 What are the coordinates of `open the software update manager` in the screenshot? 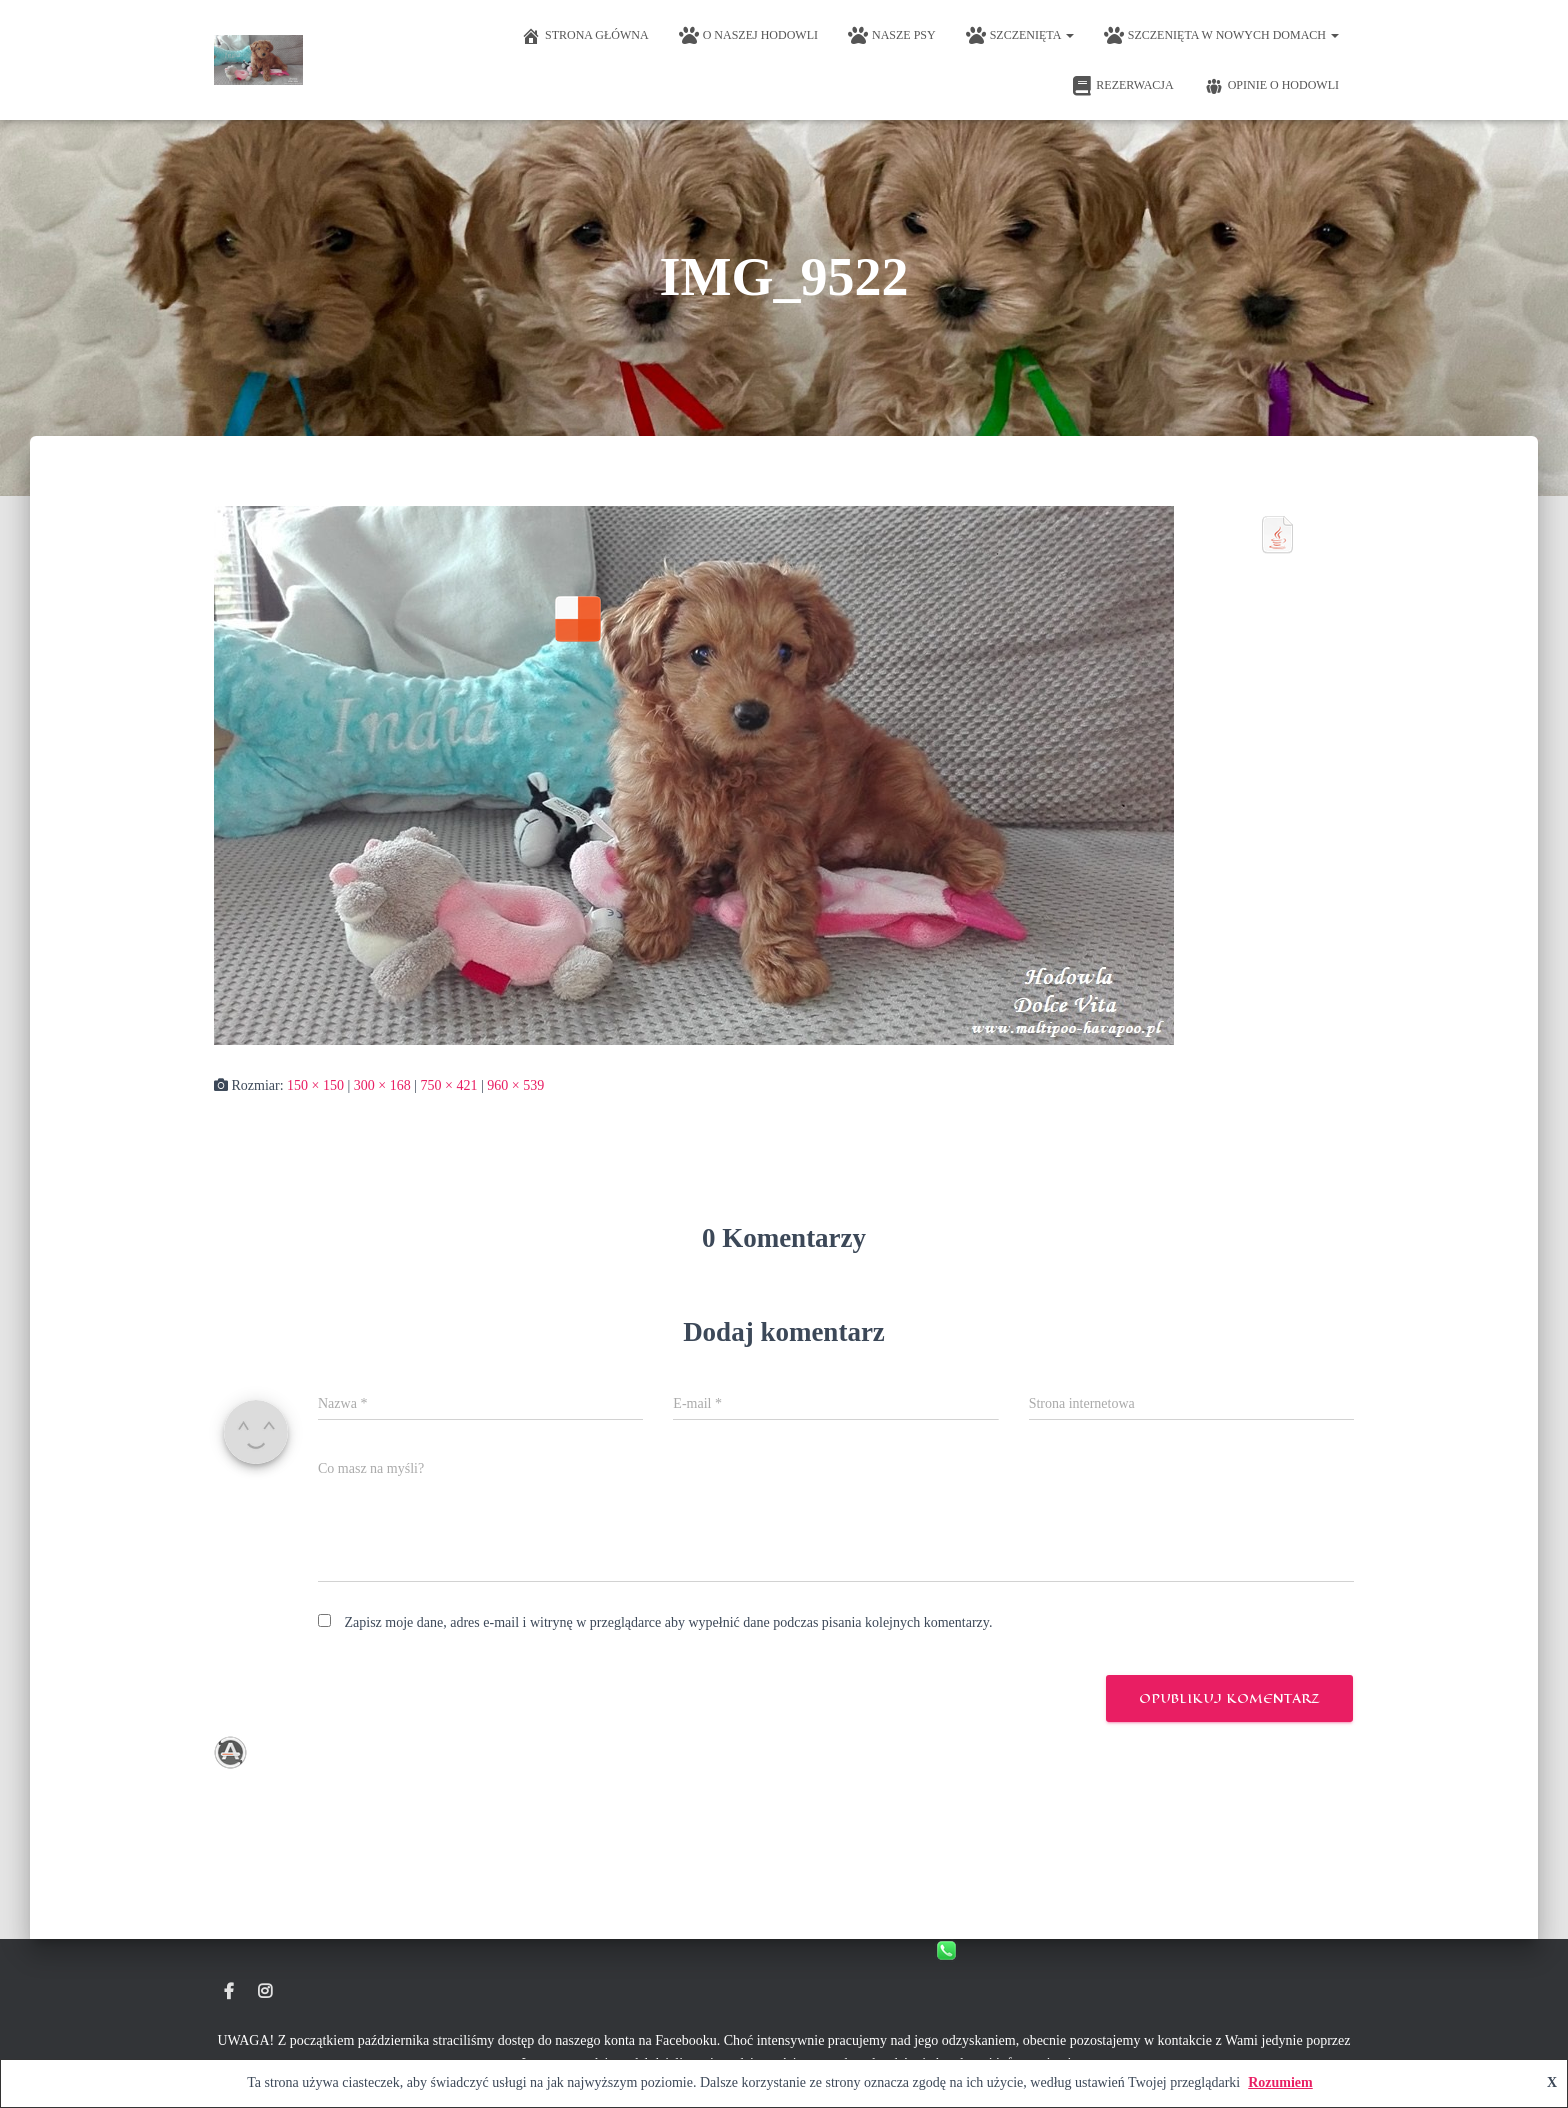 It's located at (230, 1752).